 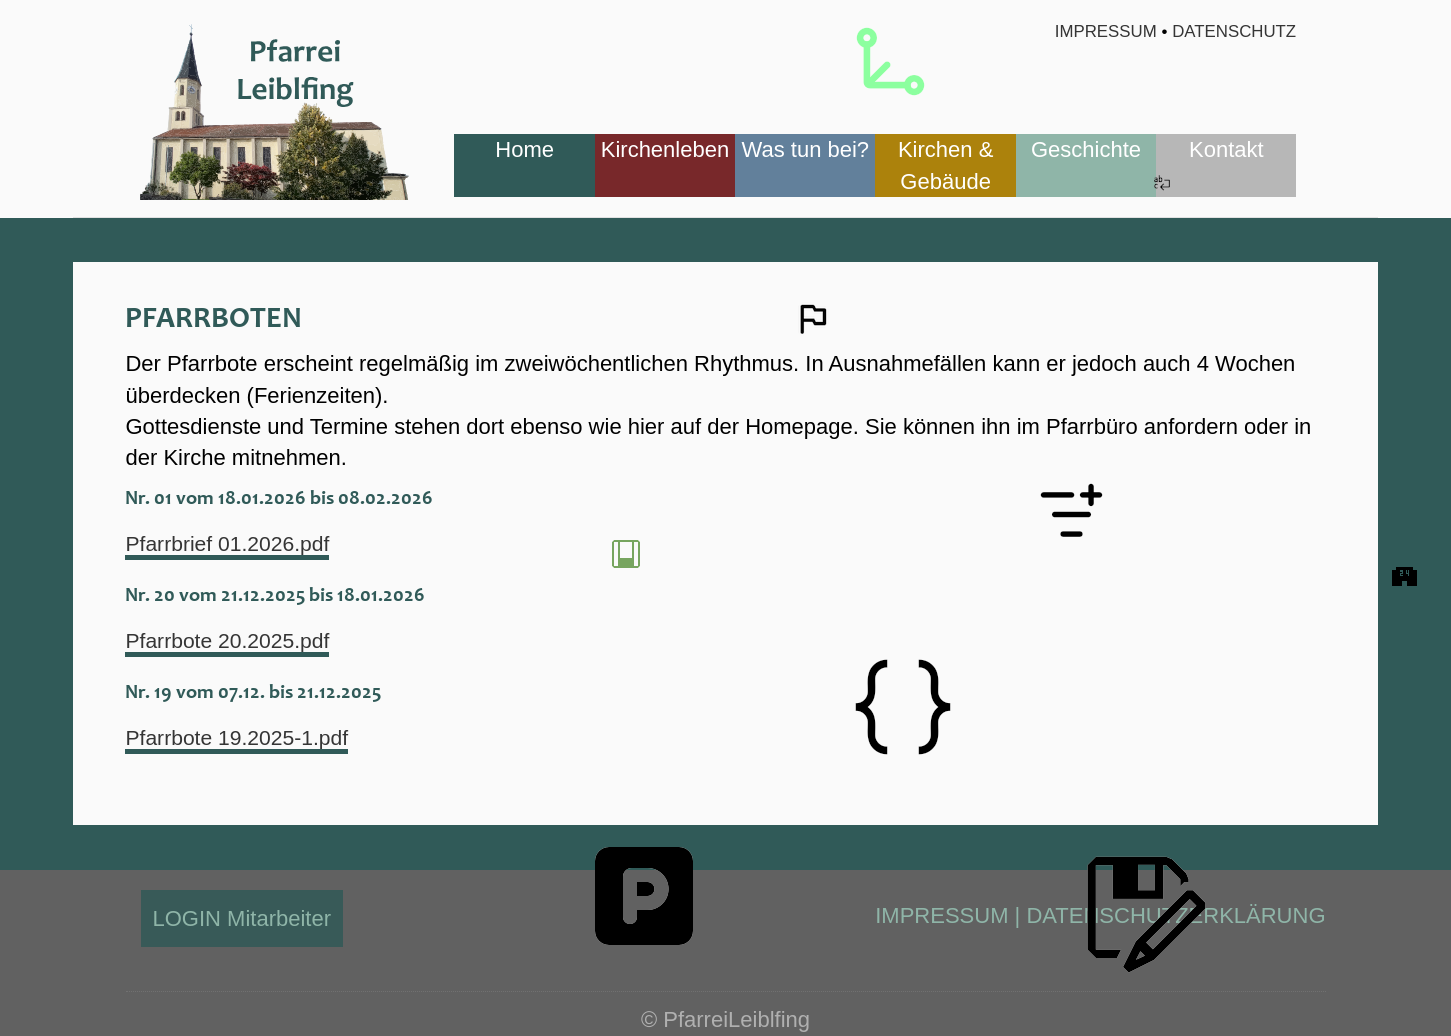 I want to click on find nearby parking locations, so click(x=644, y=896).